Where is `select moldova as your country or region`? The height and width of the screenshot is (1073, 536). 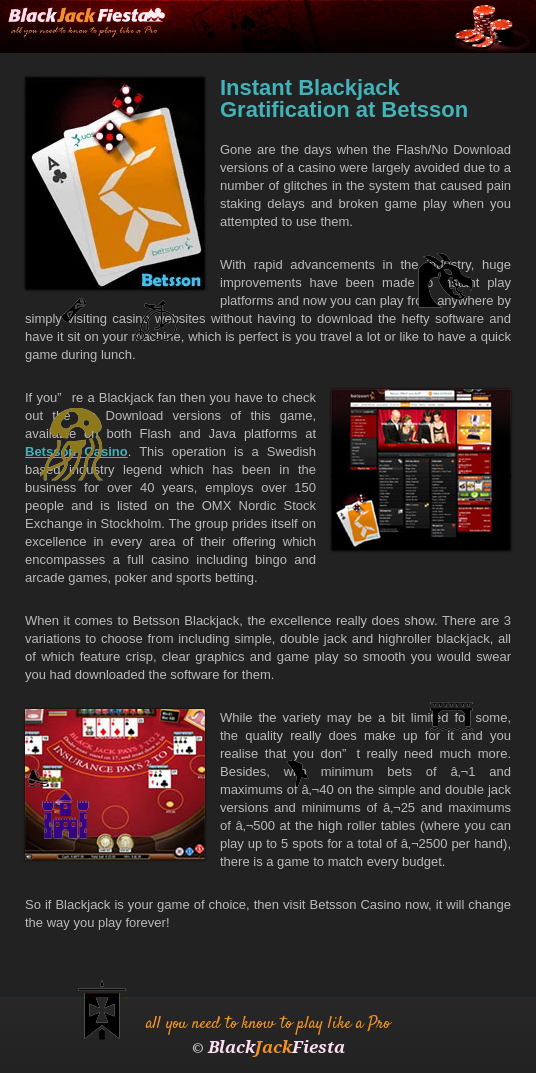
select moldova as your country or region is located at coordinates (297, 773).